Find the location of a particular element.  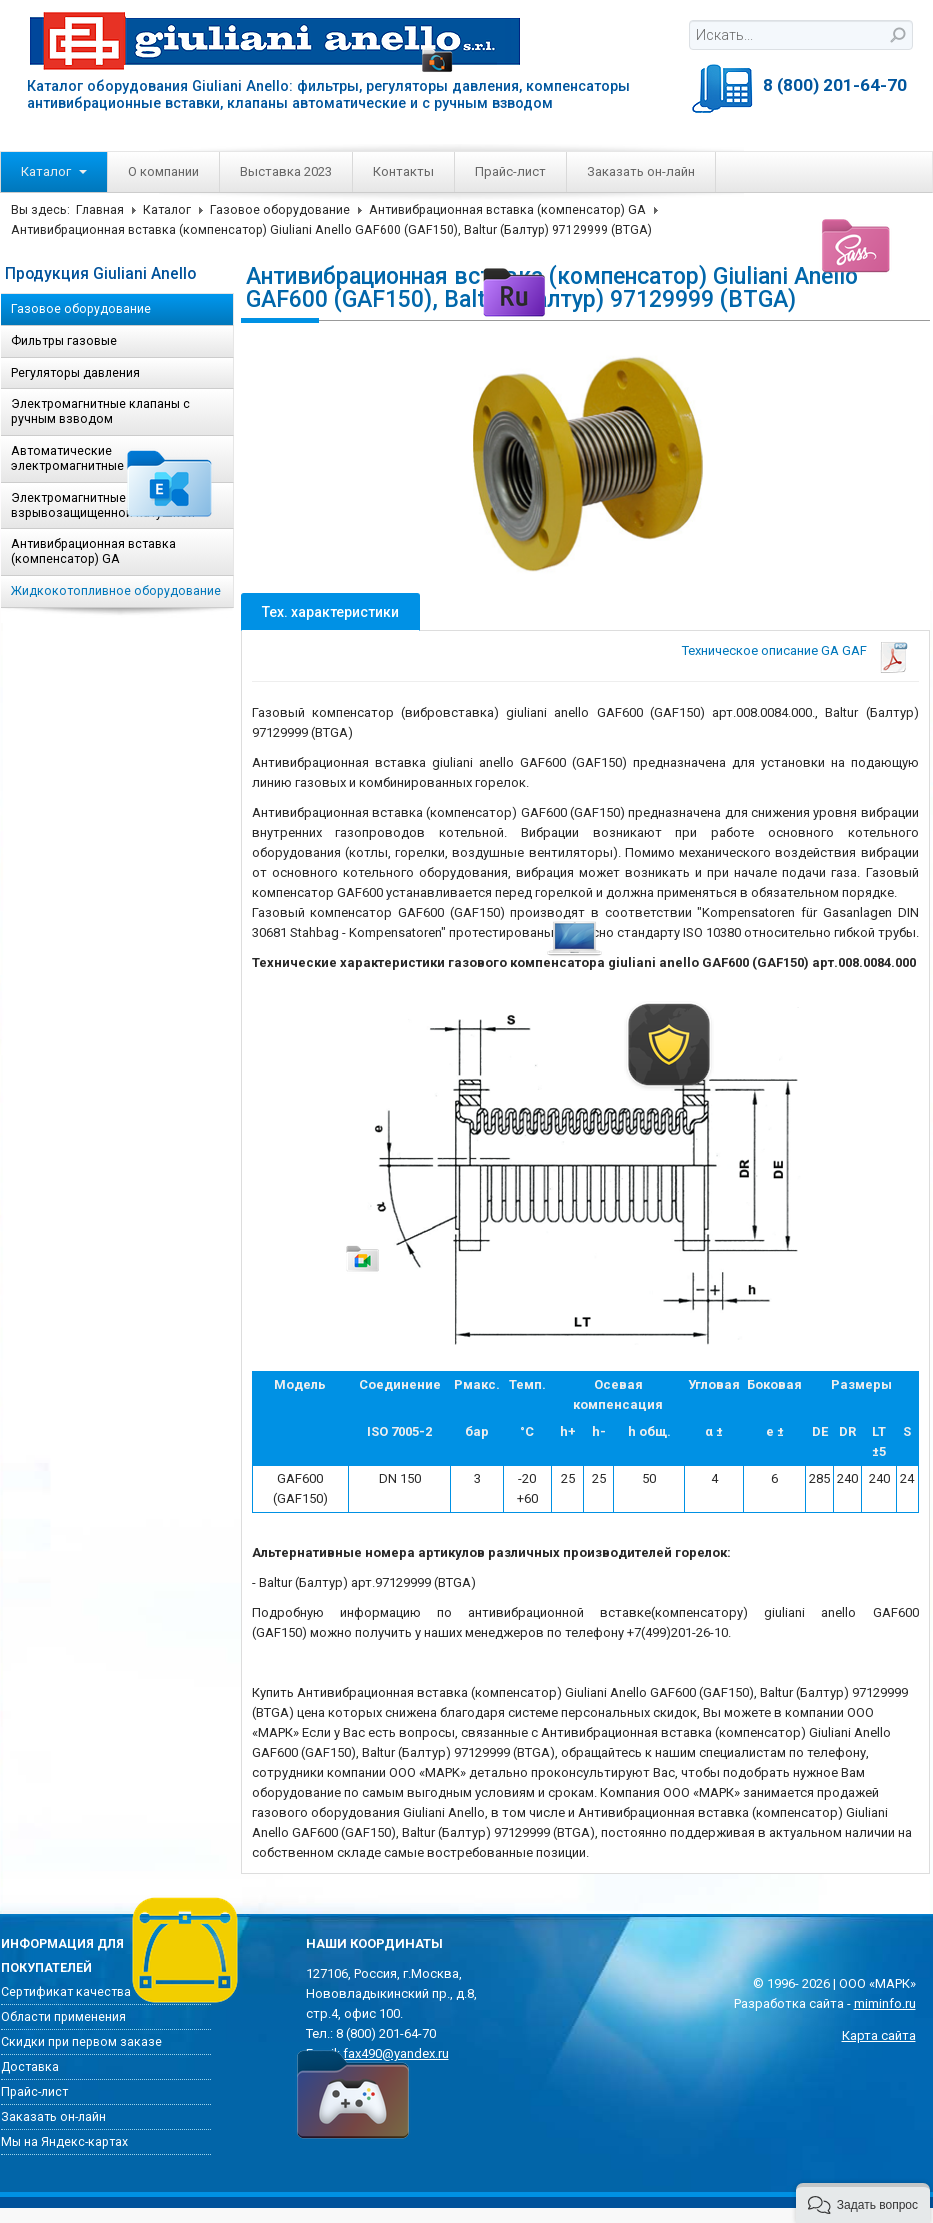

open folder containing Adobe Rush project files is located at coordinates (514, 294).